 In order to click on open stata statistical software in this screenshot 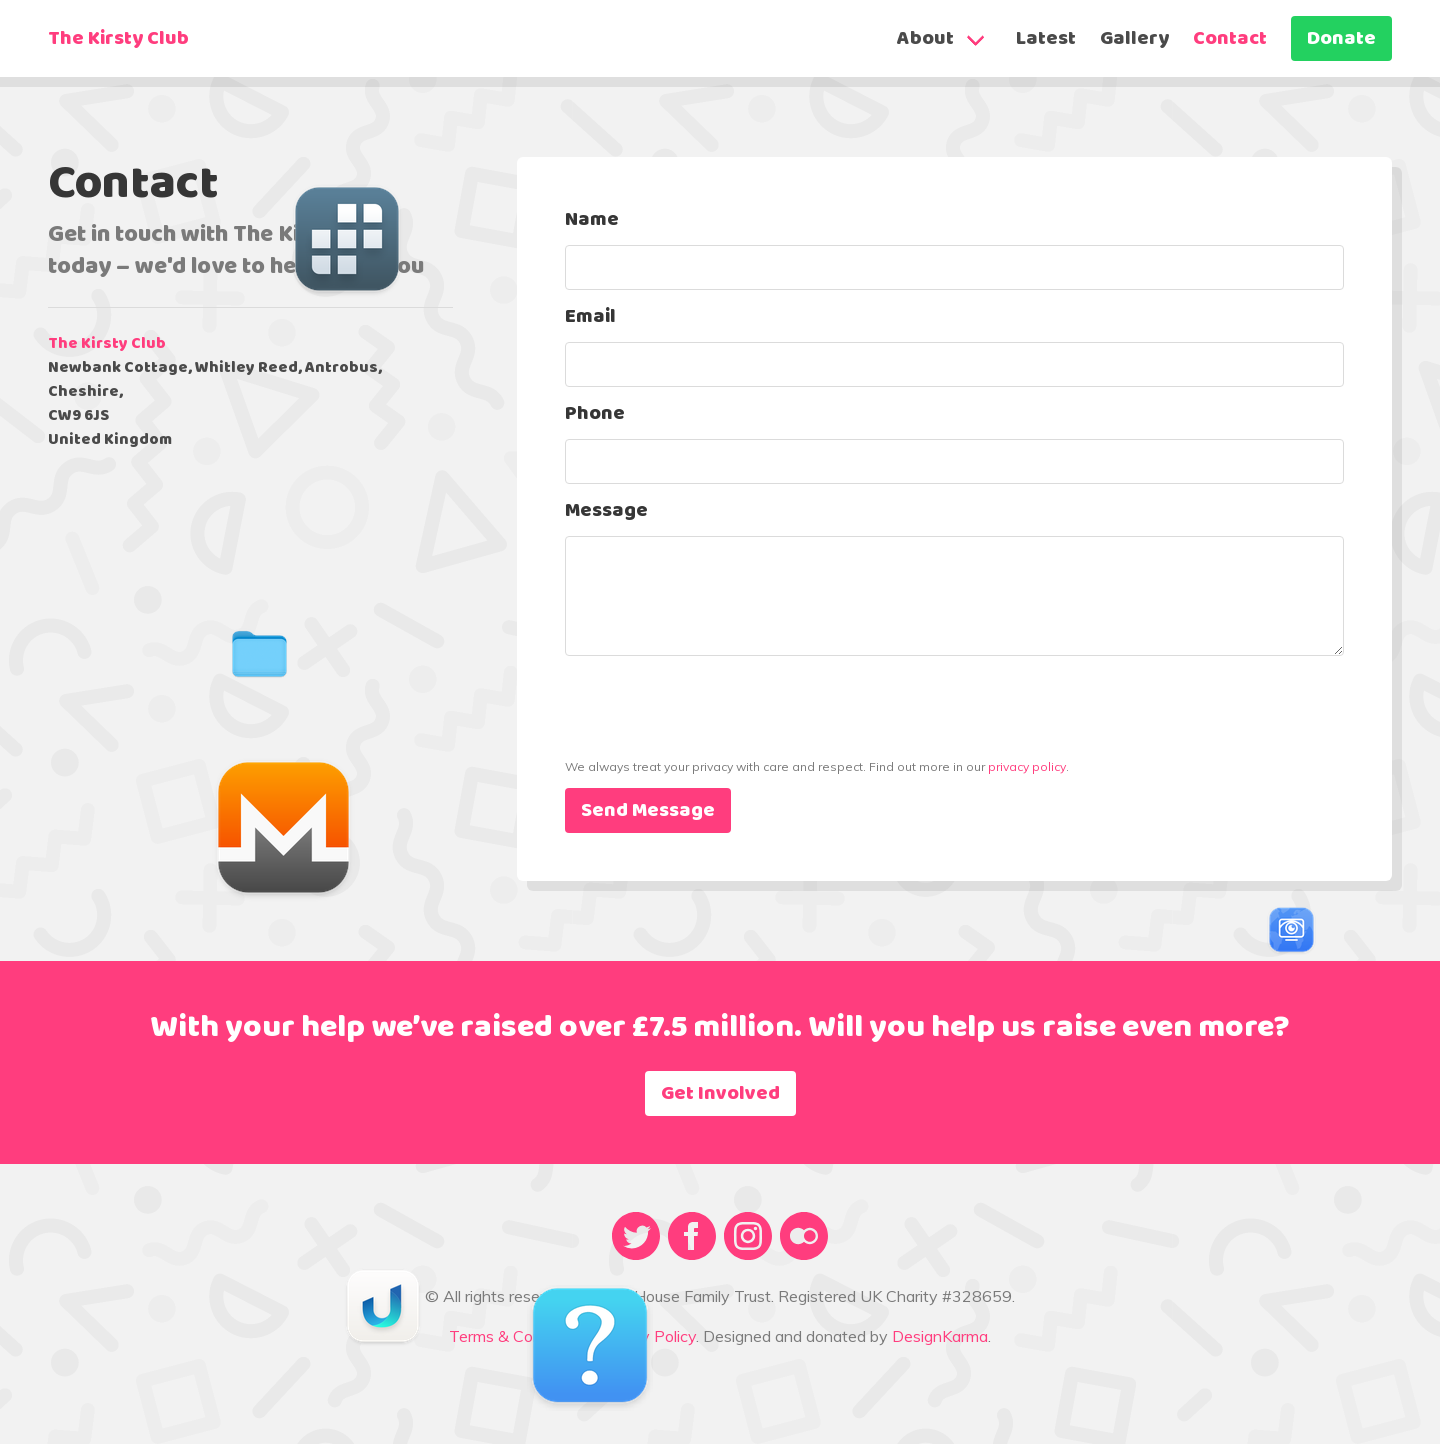, I will do `click(347, 239)`.